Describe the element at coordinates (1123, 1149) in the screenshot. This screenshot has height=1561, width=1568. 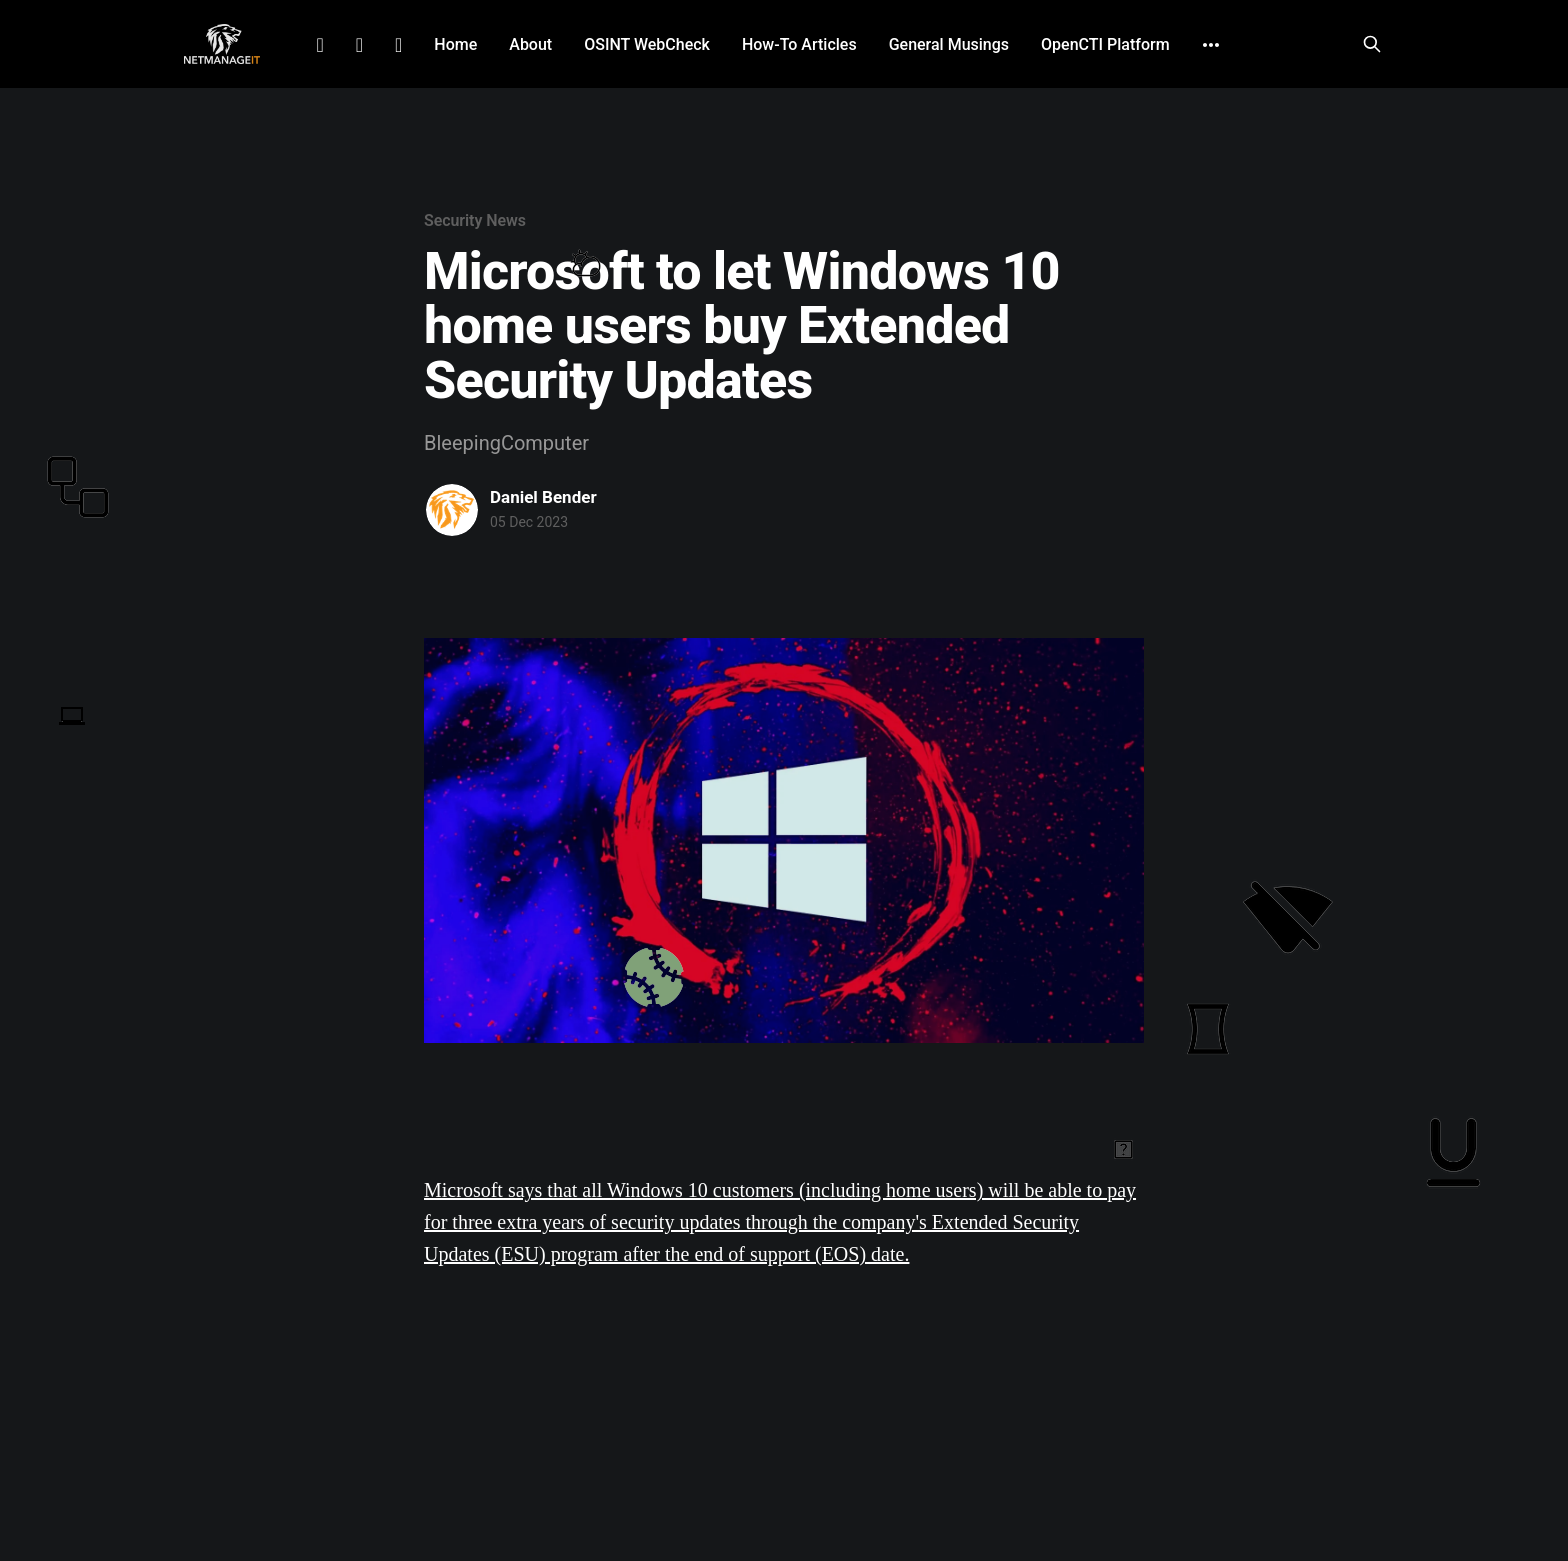
I see `access help center or support resources` at that location.